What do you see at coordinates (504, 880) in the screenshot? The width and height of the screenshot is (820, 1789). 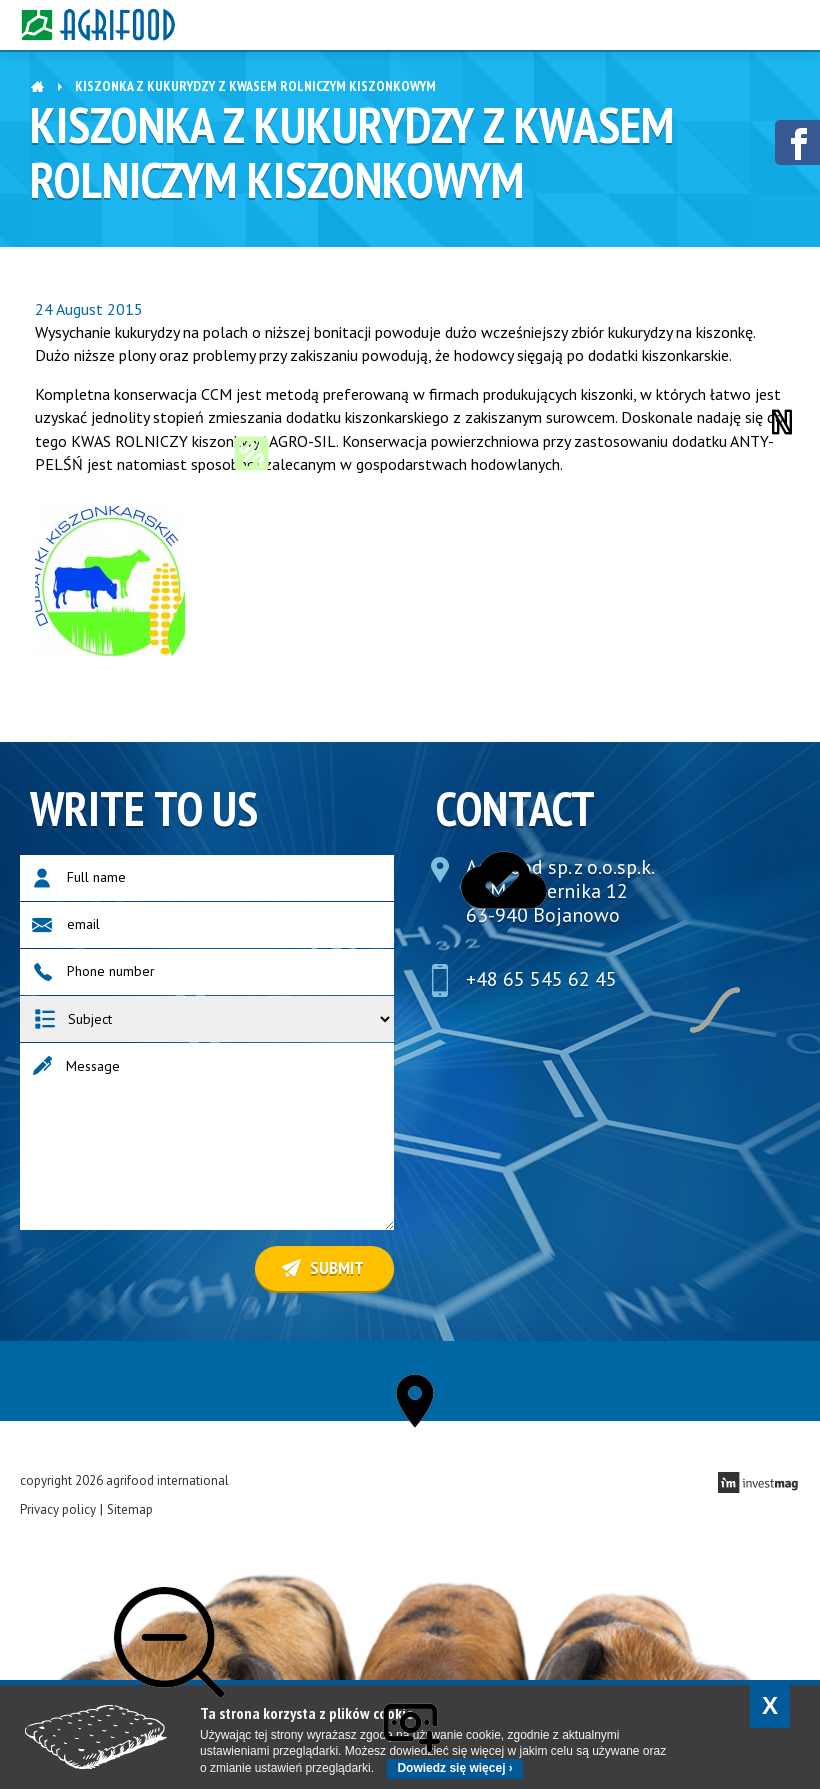 I see `file successfully uploaded to cloud` at bounding box center [504, 880].